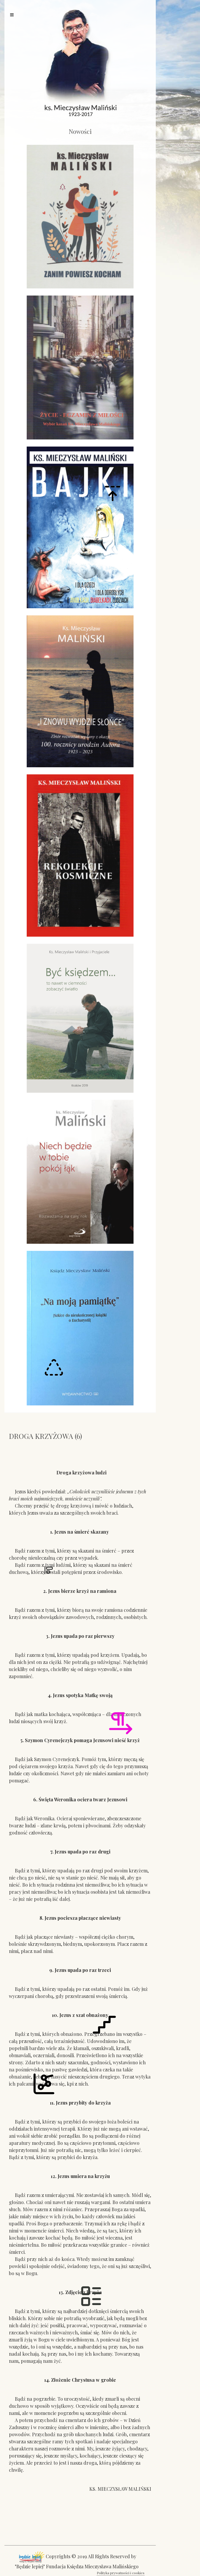  What do you see at coordinates (91, 2296) in the screenshot?
I see `switch to list view` at bounding box center [91, 2296].